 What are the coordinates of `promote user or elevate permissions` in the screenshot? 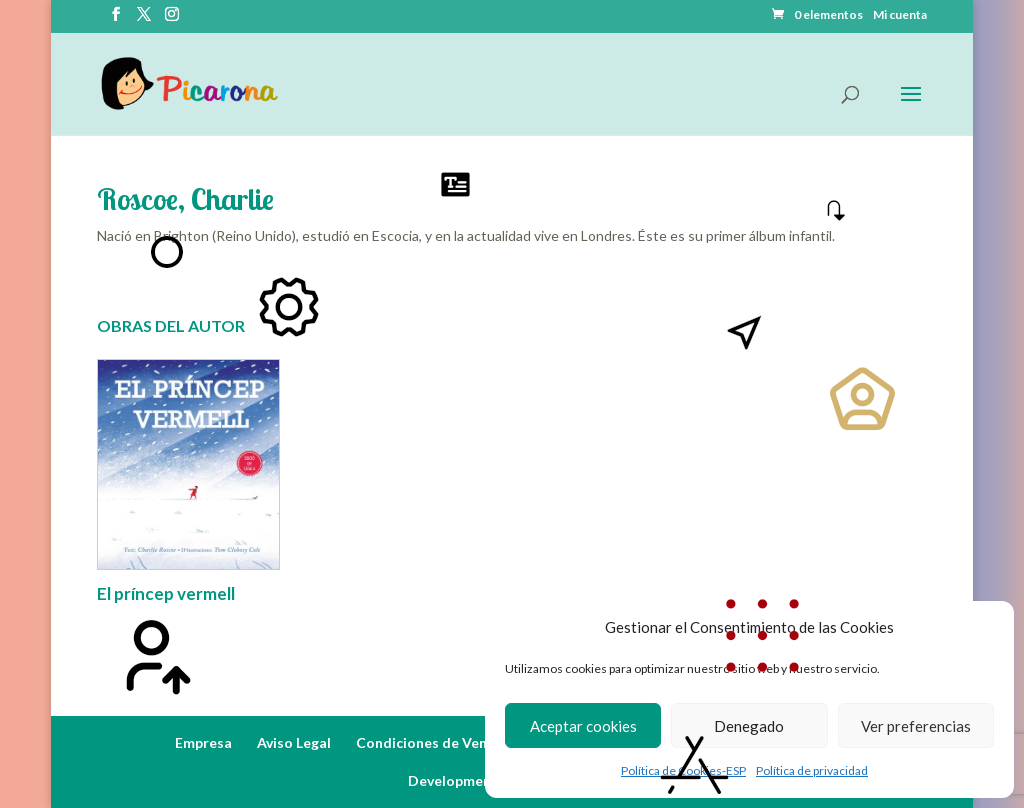 It's located at (151, 655).